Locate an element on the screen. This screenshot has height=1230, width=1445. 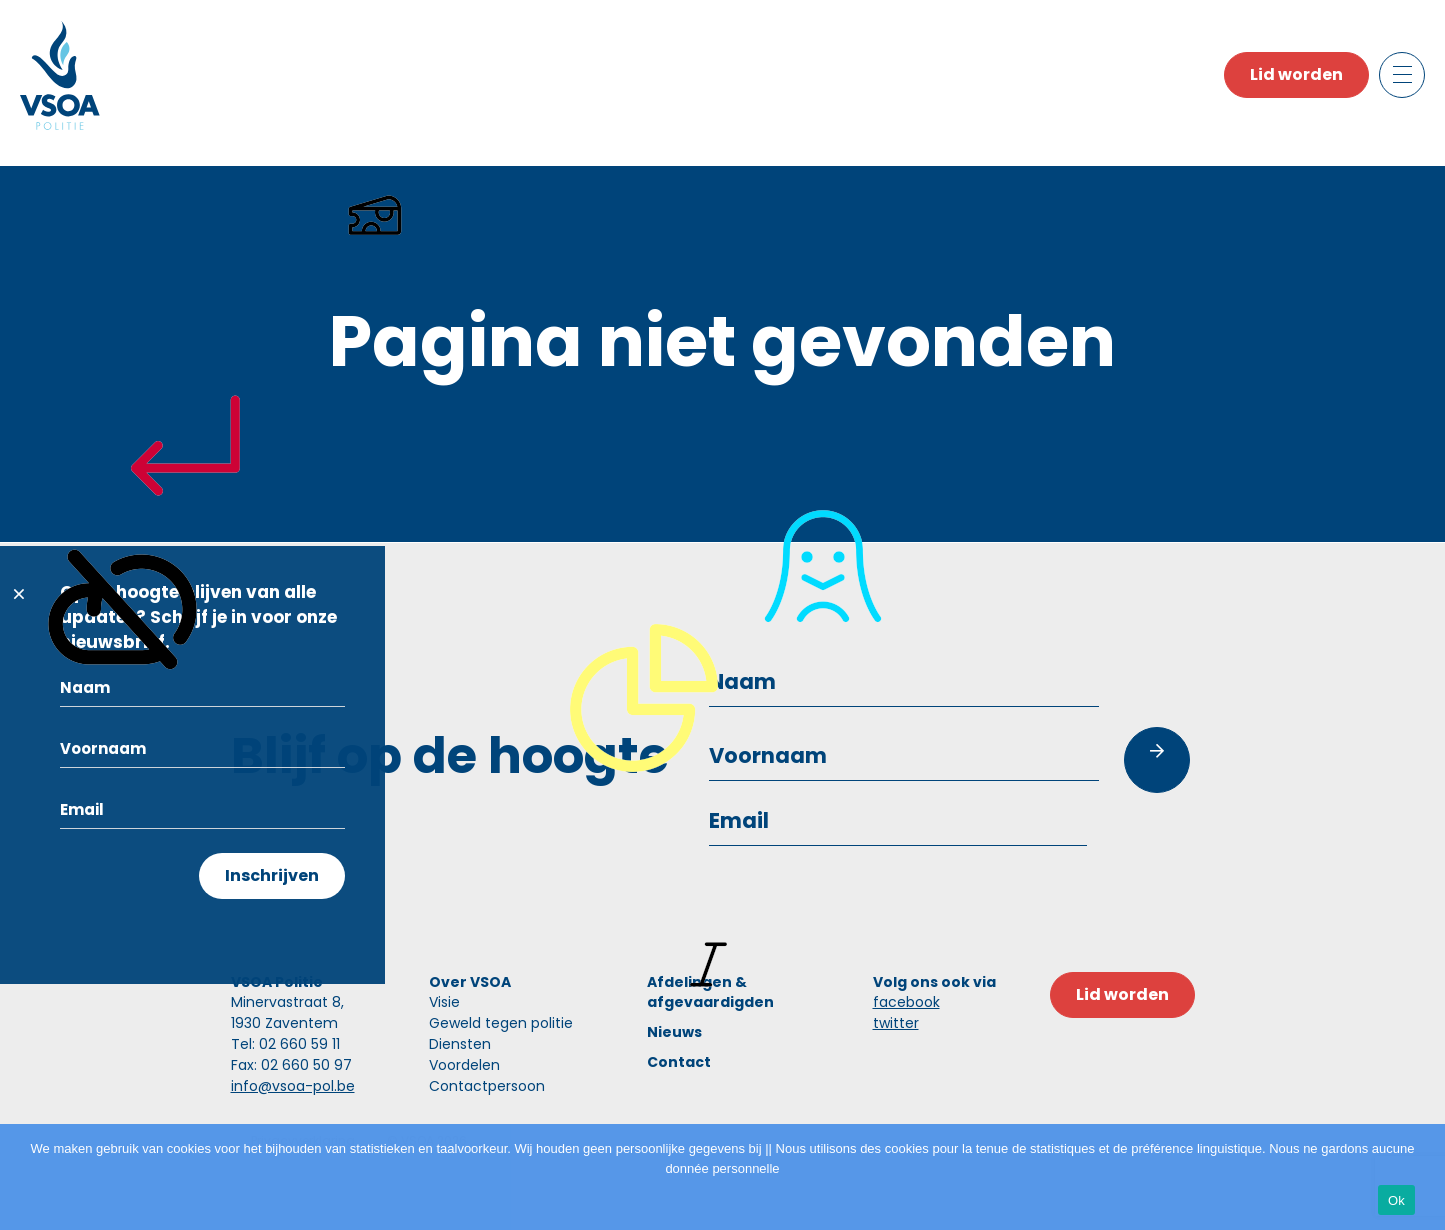
indicates linux operating system compatibility is located at coordinates (823, 573).